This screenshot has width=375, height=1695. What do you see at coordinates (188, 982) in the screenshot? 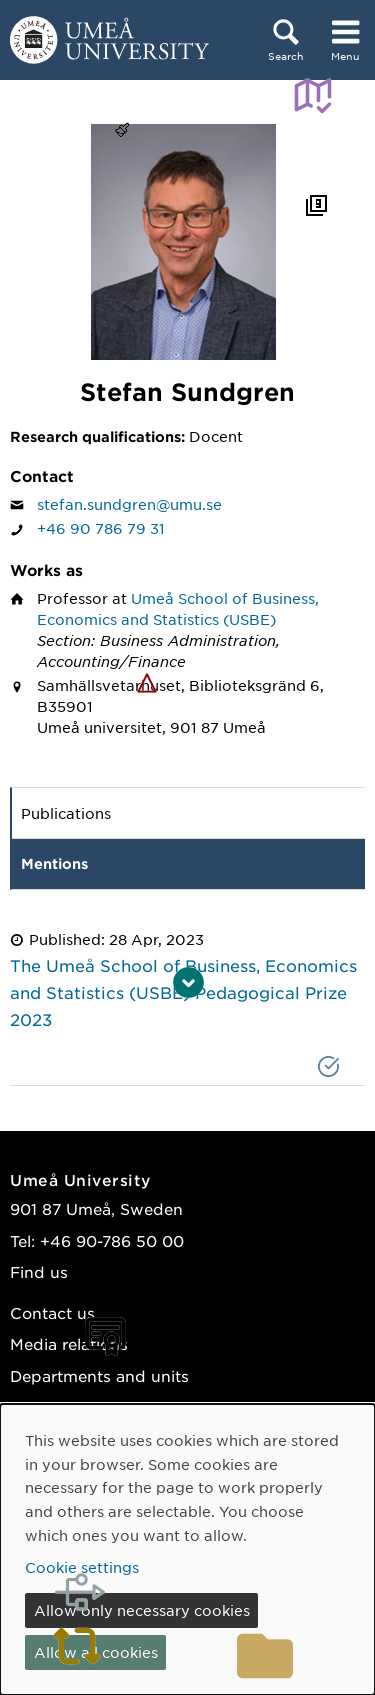
I see `expand to show more content` at bounding box center [188, 982].